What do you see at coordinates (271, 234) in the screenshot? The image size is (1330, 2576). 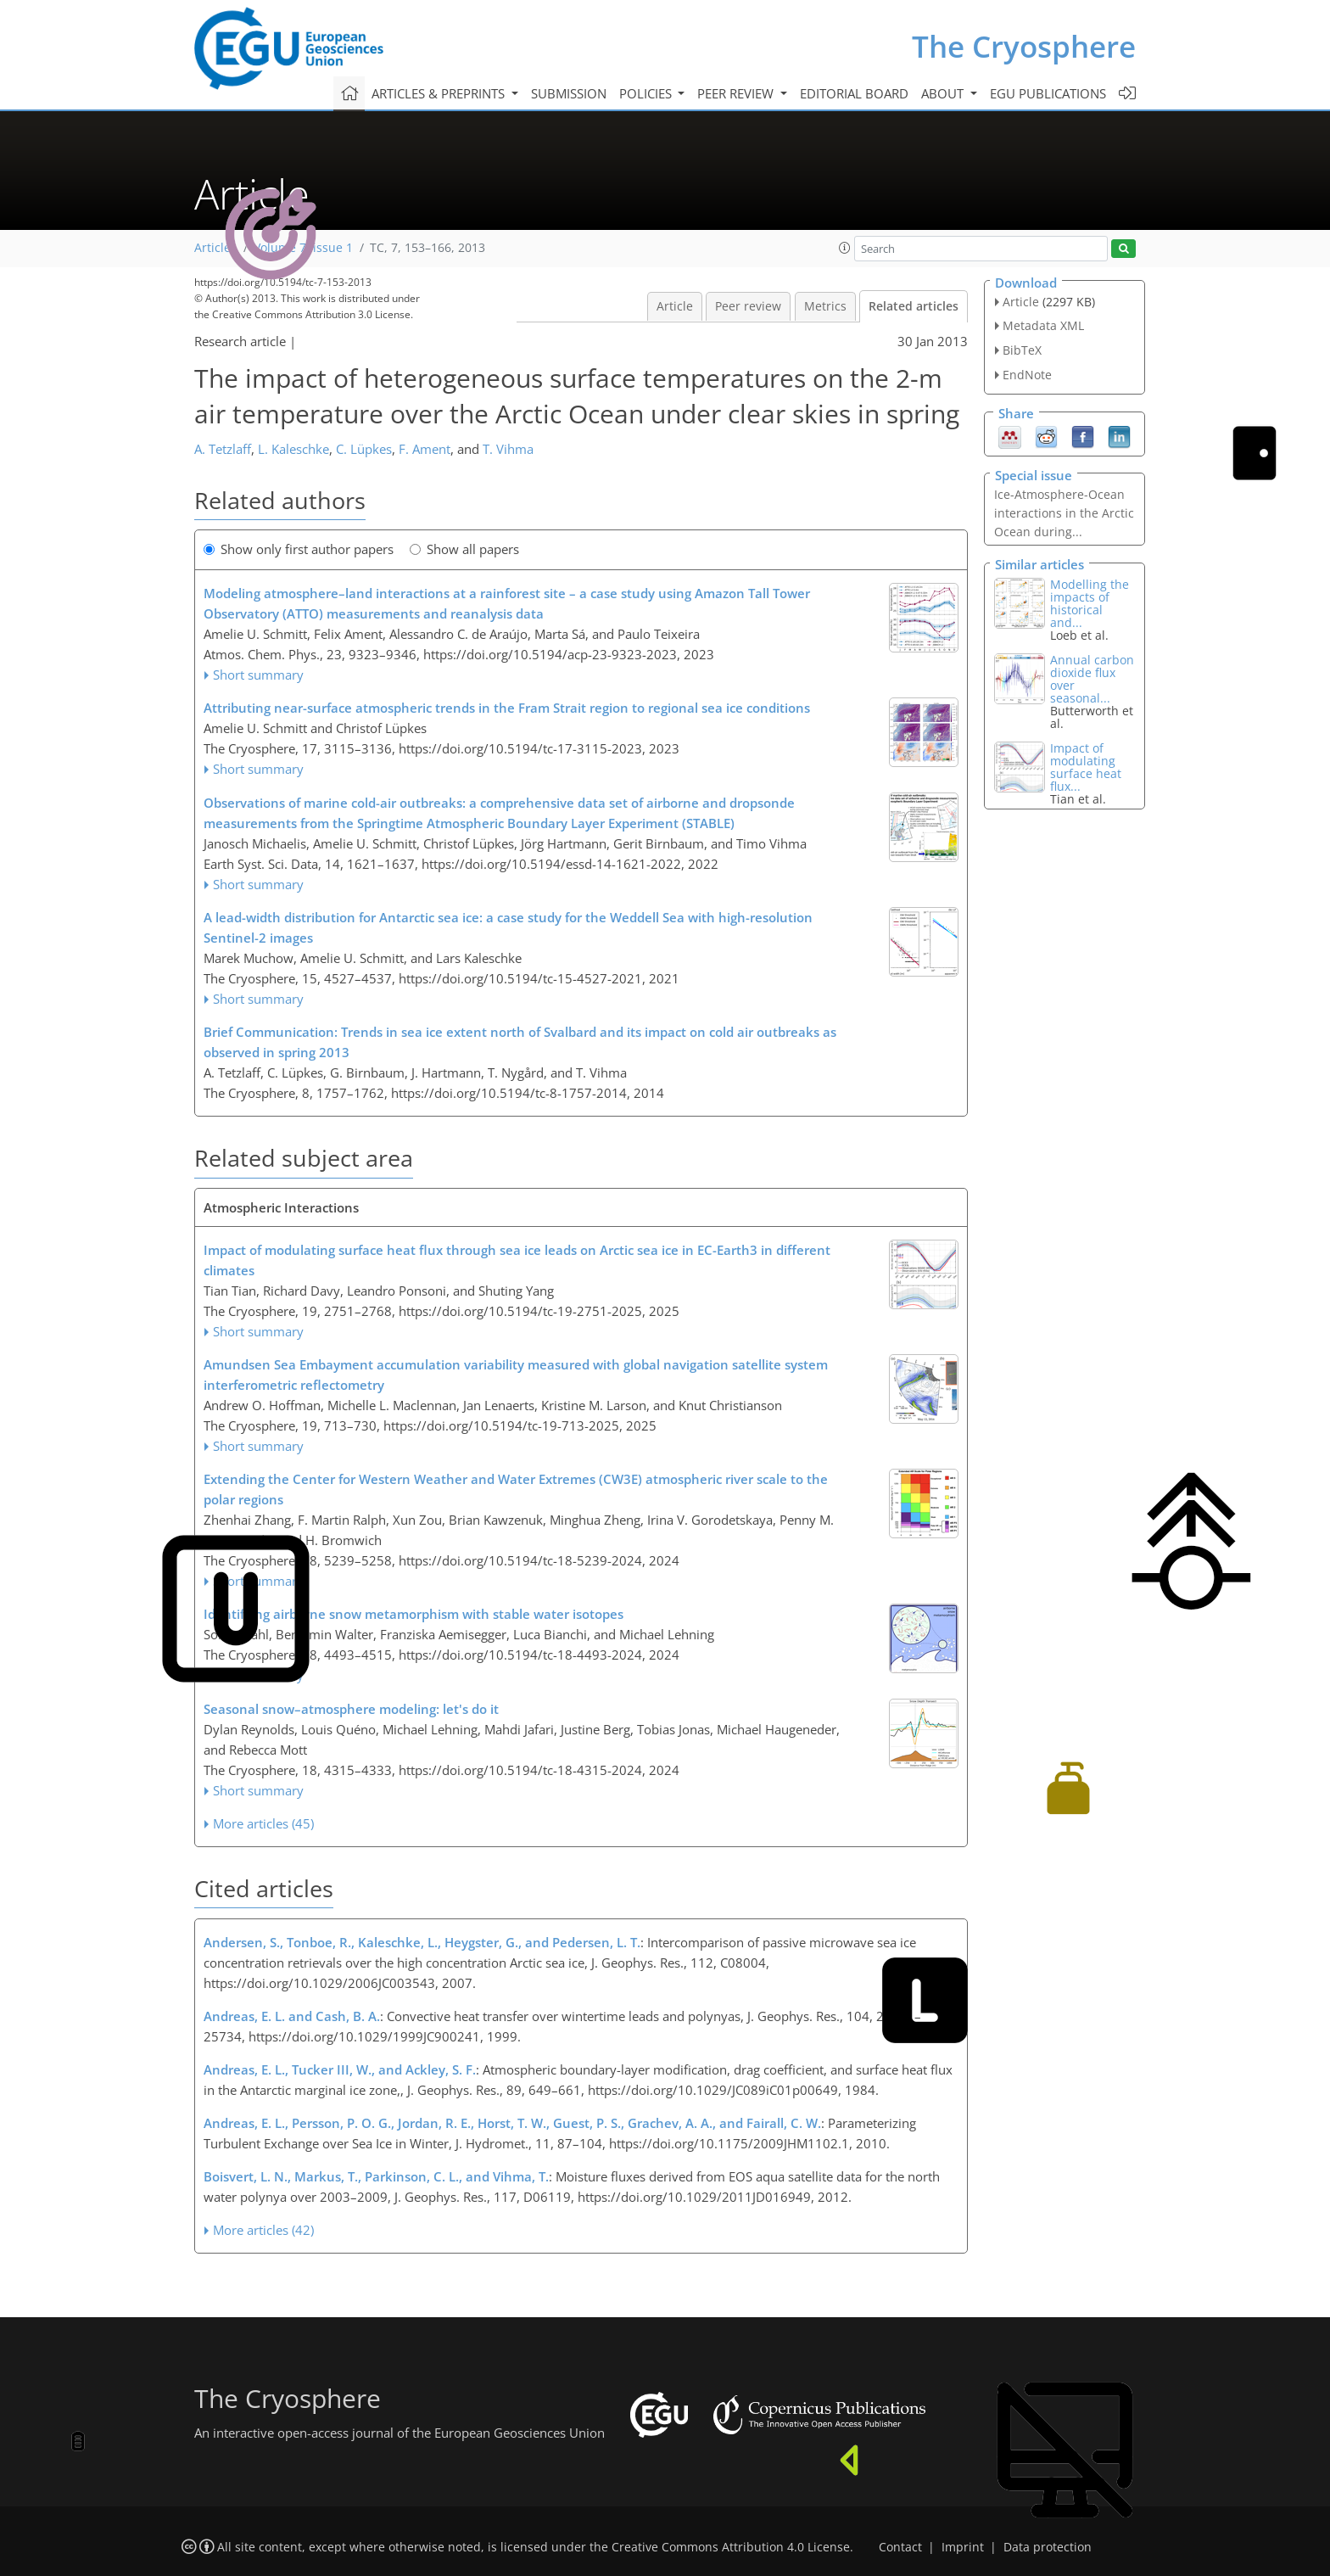 I see `set or view your goals` at bounding box center [271, 234].